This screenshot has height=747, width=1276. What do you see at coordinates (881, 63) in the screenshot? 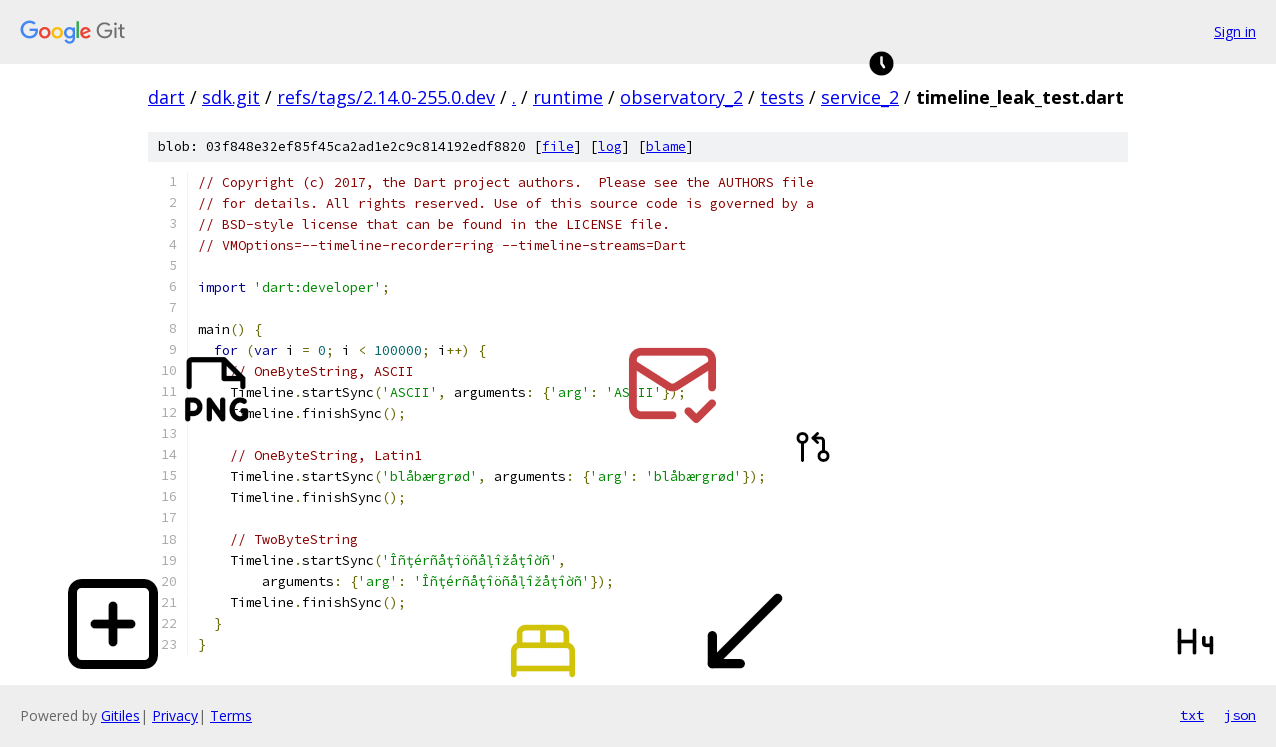
I see `indicates the current time or timestamp` at bounding box center [881, 63].